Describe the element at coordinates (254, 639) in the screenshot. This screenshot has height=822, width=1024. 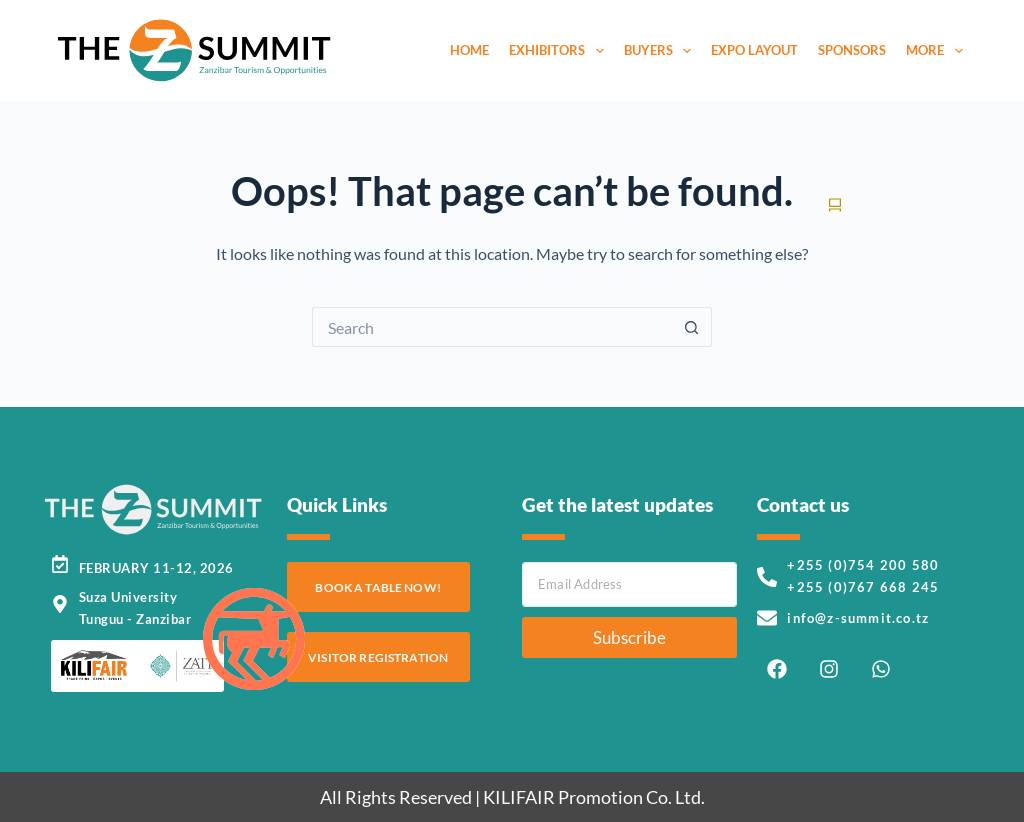
I see `visit the Rossmann website or app` at that location.